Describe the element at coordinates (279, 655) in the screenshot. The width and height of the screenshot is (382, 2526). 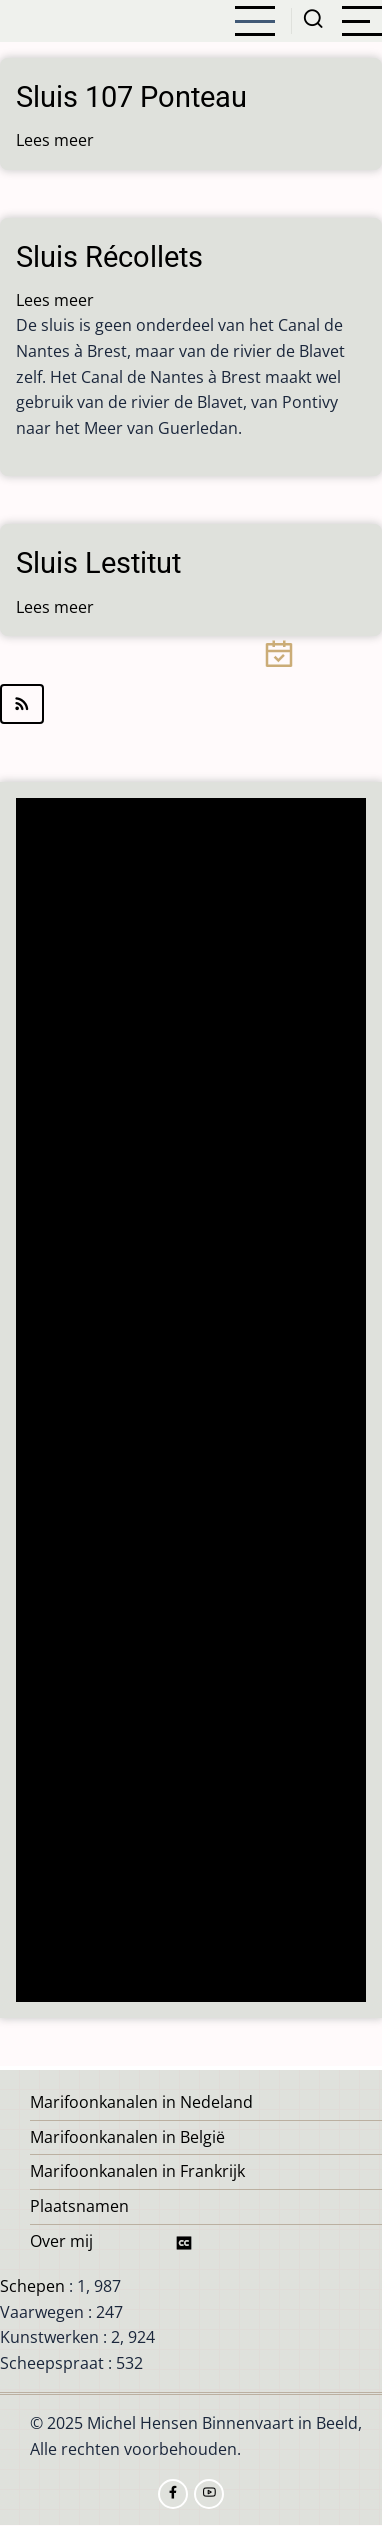
I see `confirm a scheduled event or appointment` at that location.